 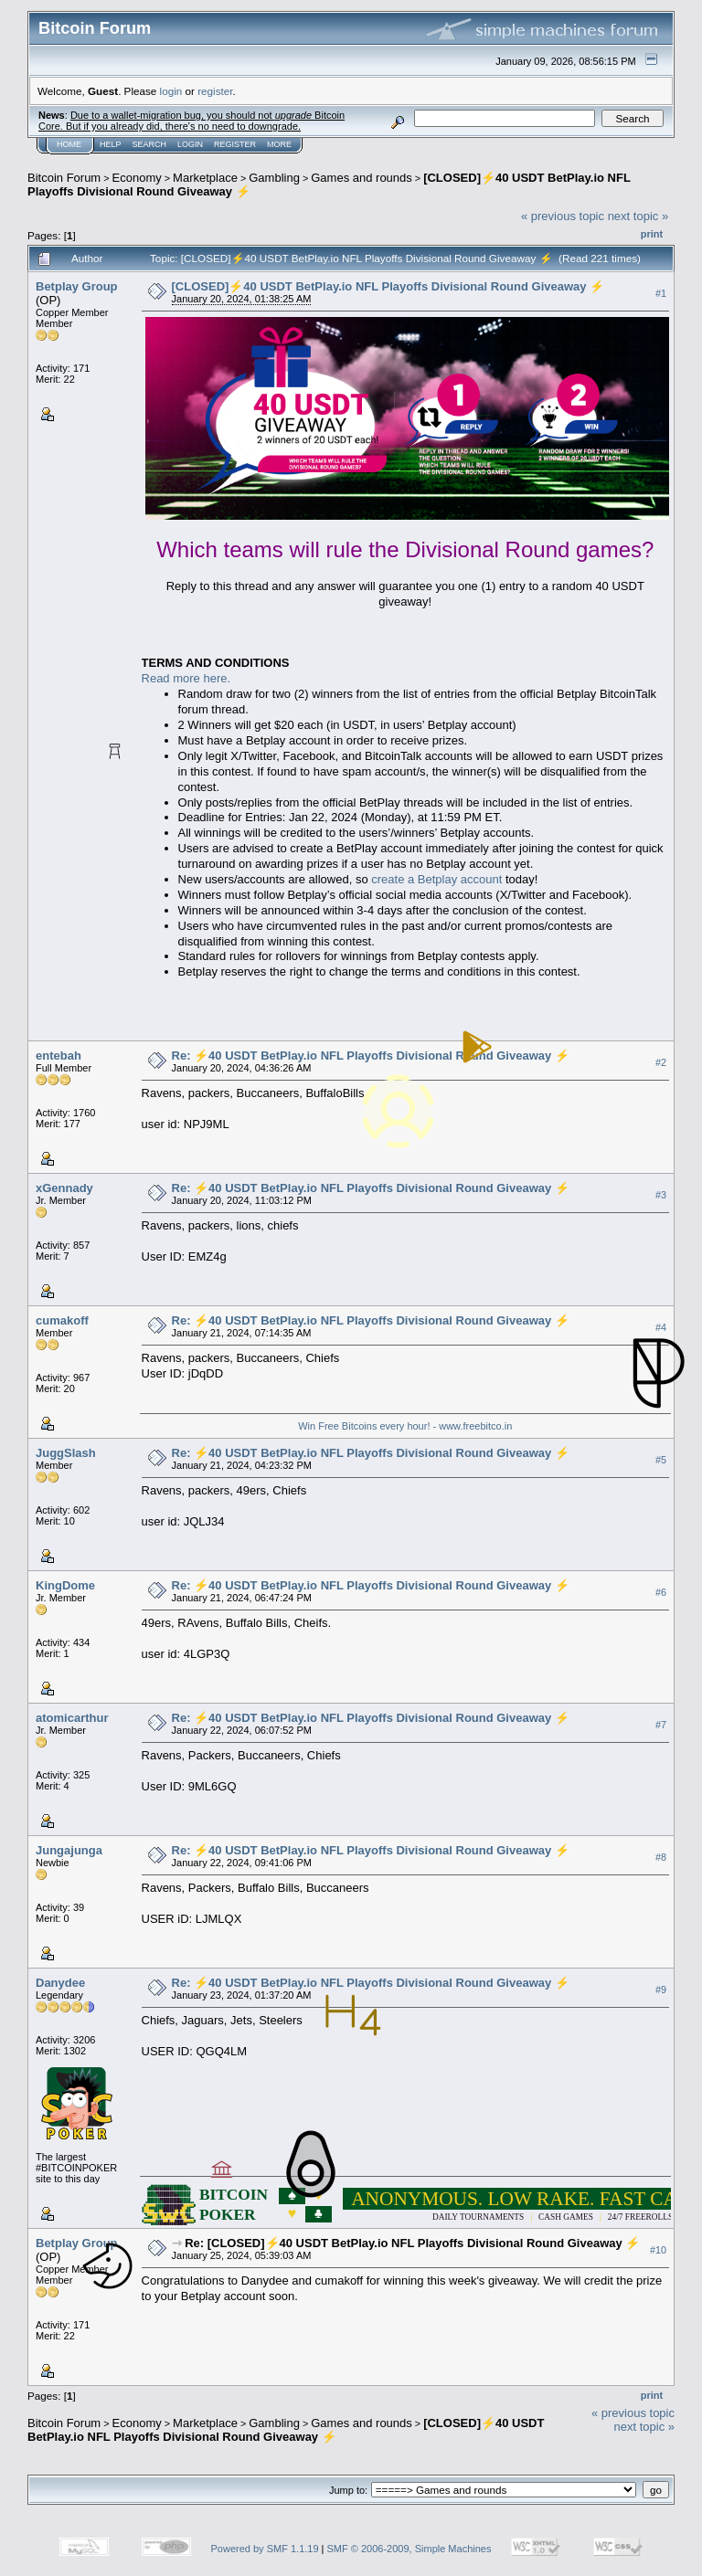 I want to click on indicates healthy or vegetarian food options, so click(x=311, y=2164).